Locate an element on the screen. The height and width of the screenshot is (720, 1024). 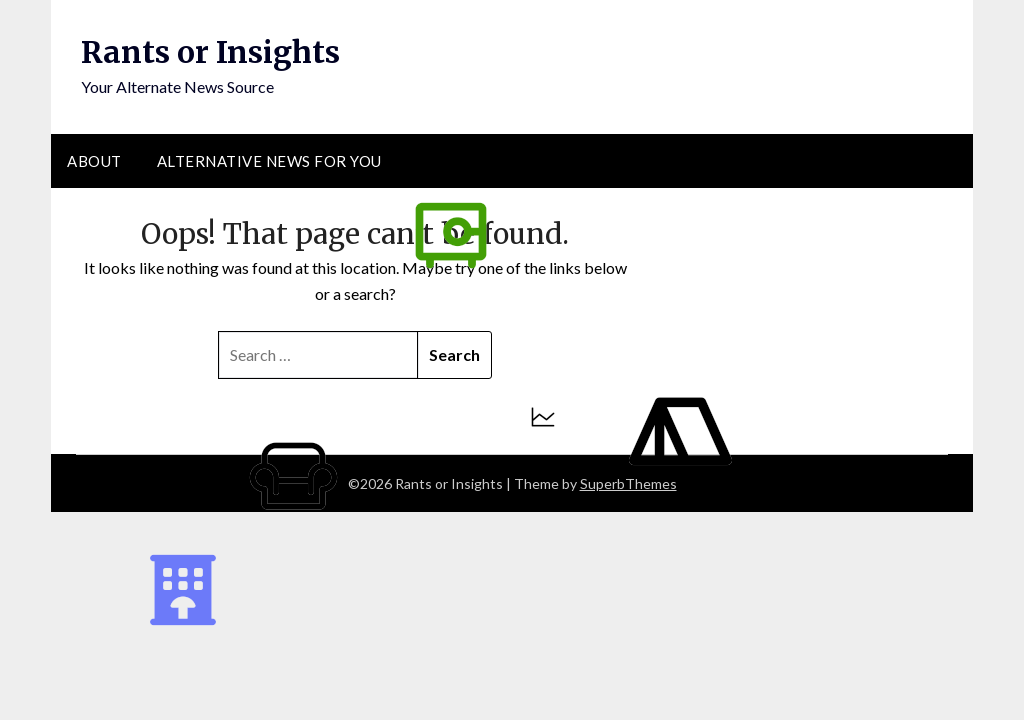
access camping or outdoor activity features is located at coordinates (680, 434).